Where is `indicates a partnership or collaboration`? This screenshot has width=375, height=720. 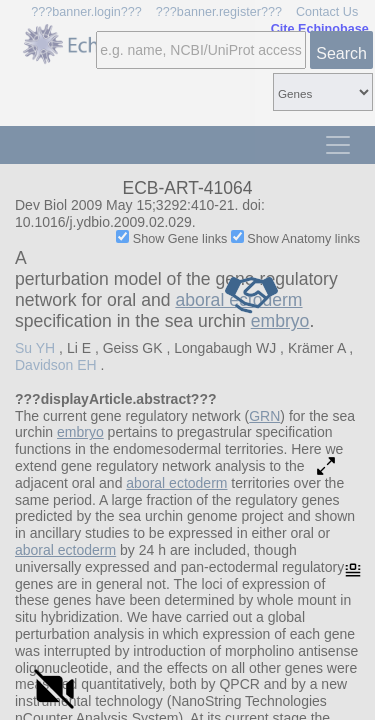
indicates a partnership or collaboration is located at coordinates (251, 293).